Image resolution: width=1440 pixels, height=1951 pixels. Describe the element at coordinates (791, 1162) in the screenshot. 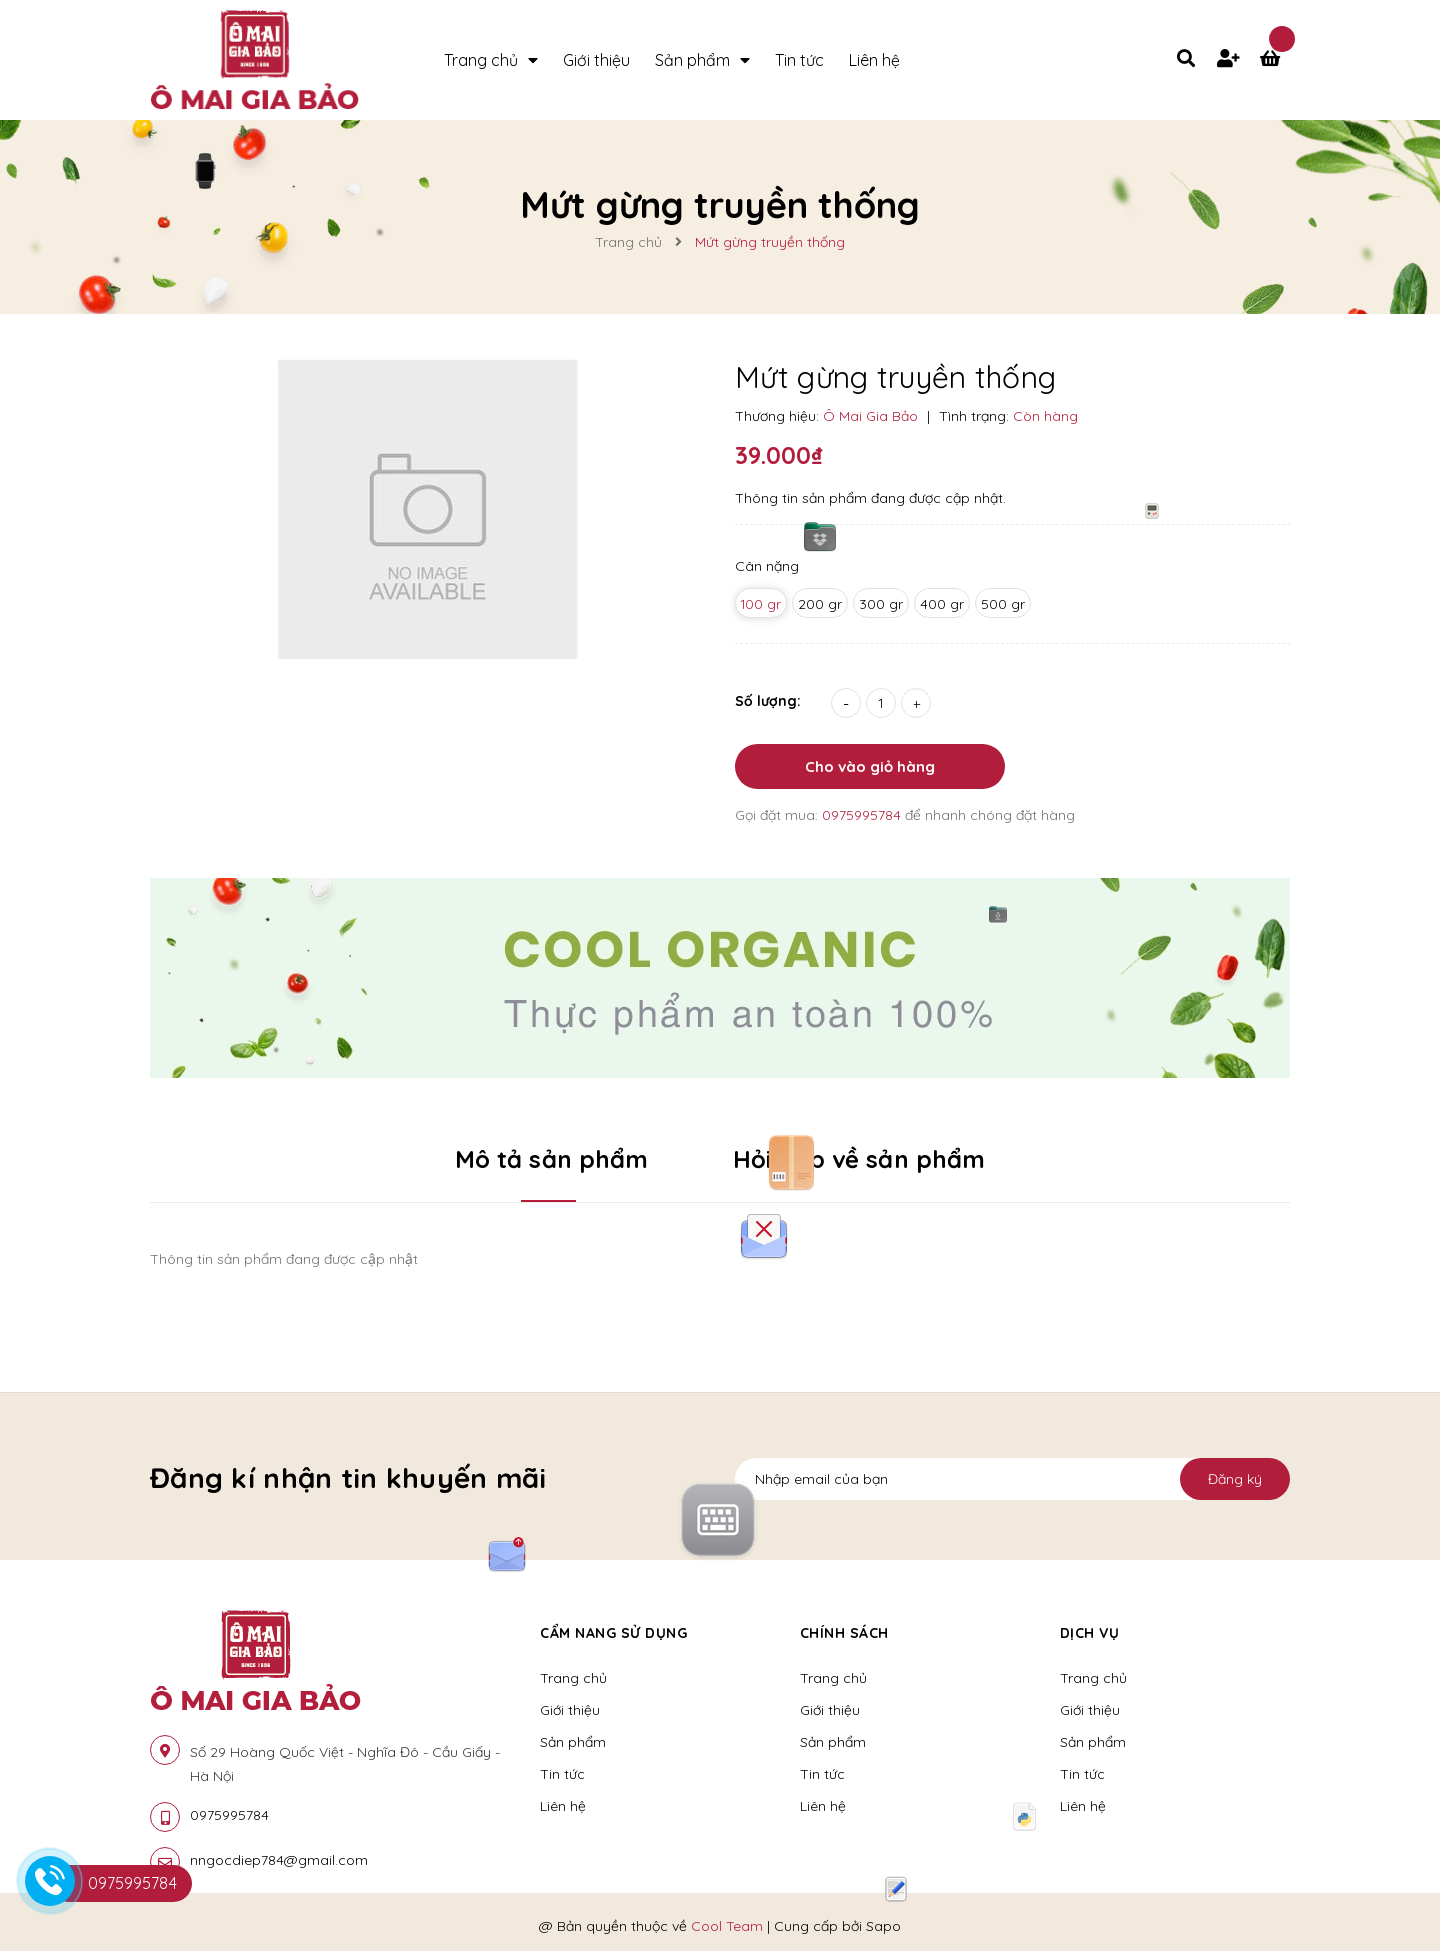

I see `a compressed archive or package file` at that location.